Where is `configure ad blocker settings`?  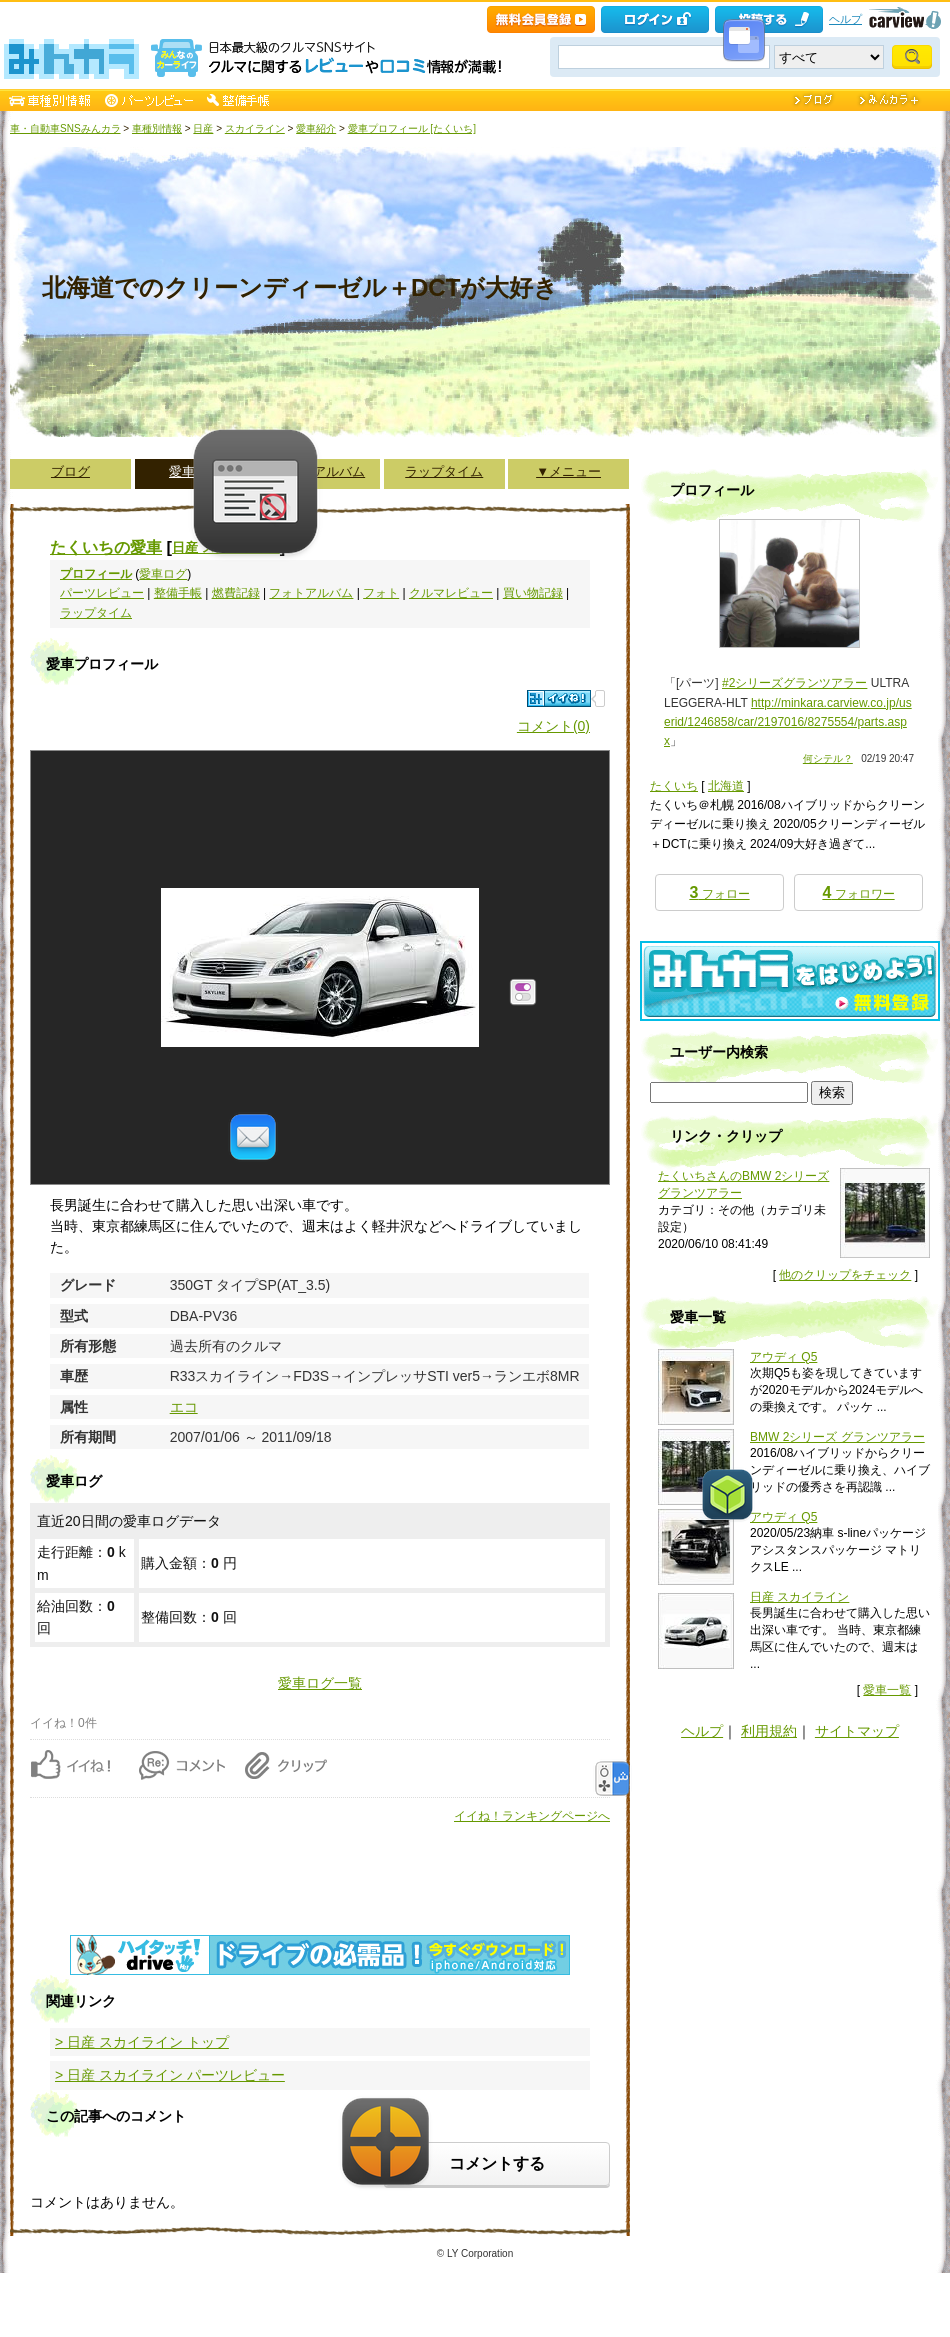 configure ad blocker settings is located at coordinates (255, 491).